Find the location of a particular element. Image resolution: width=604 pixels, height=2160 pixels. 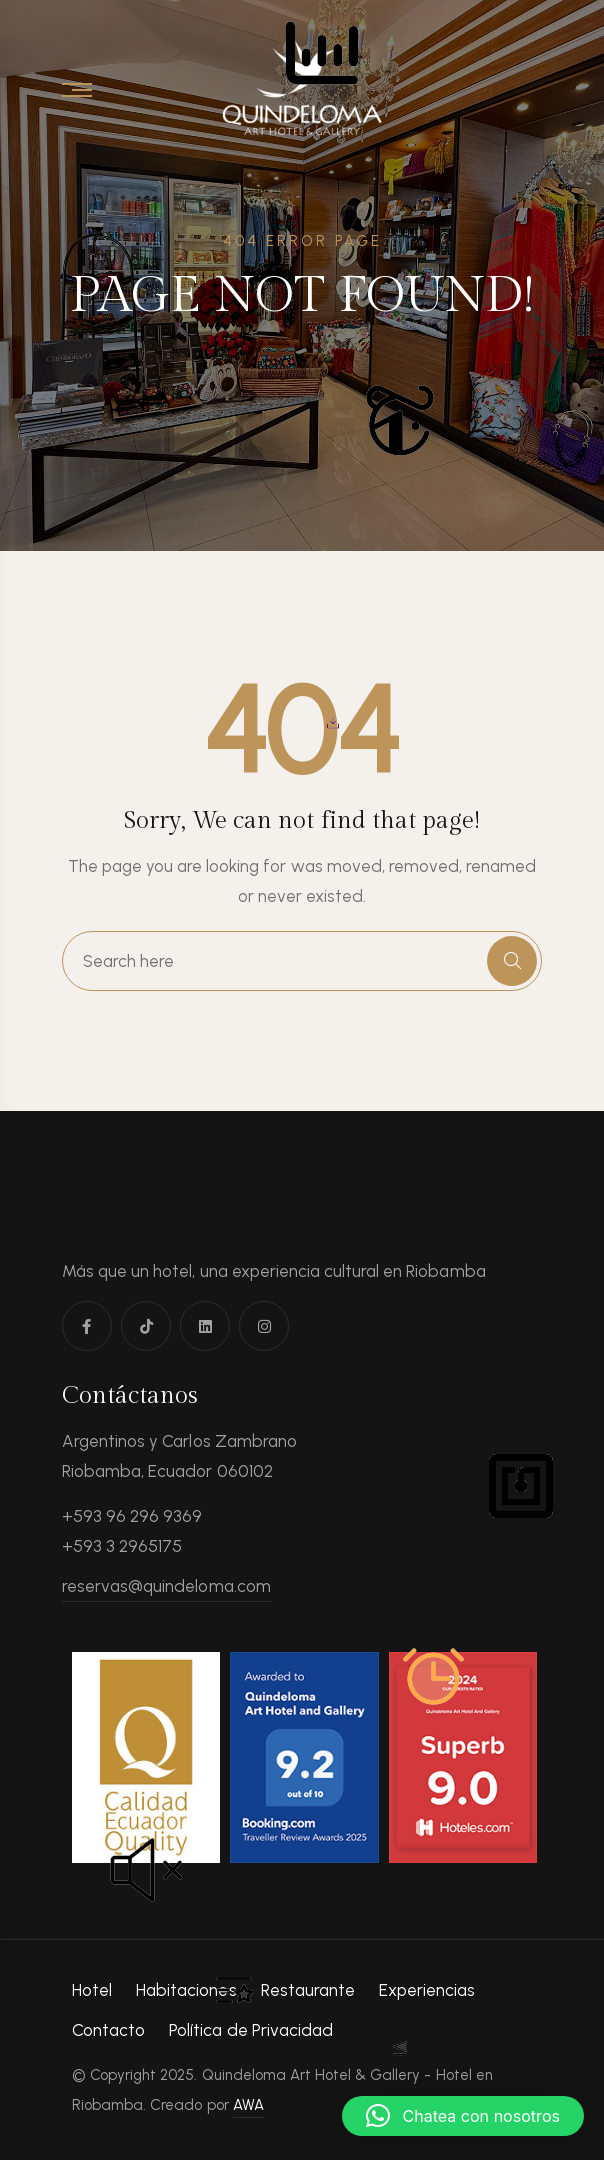

set an alarm or timer is located at coordinates (433, 1676).